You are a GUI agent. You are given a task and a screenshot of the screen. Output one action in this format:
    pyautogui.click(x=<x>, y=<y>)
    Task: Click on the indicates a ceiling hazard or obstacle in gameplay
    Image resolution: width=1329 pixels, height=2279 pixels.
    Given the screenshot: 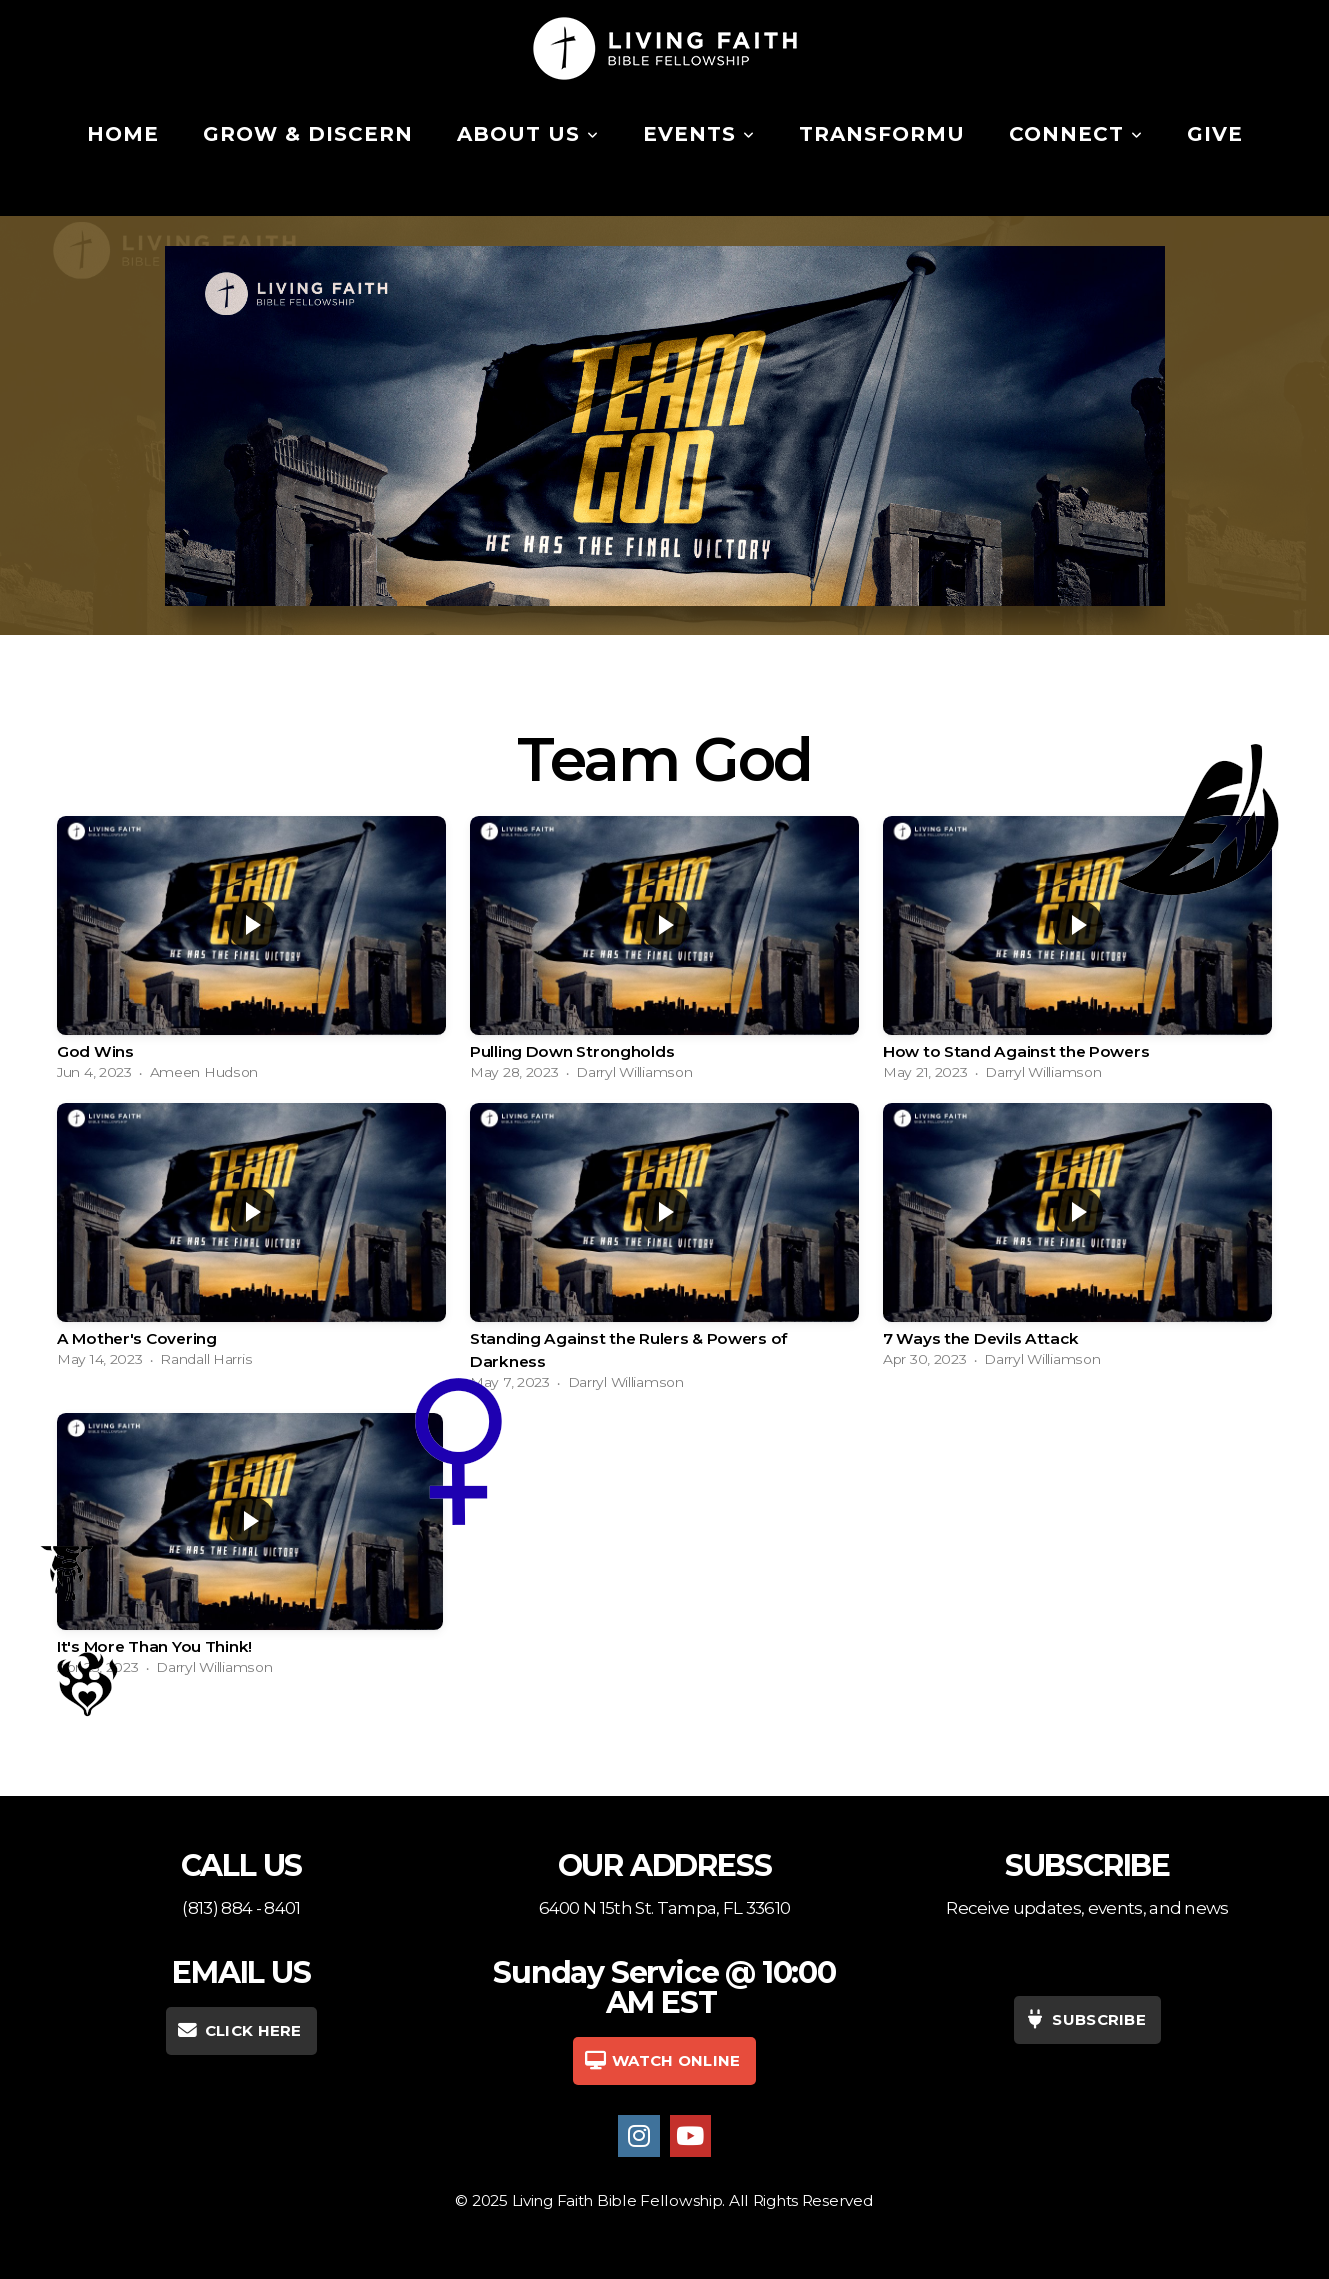 What is the action you would take?
    pyautogui.click(x=66, y=1573)
    